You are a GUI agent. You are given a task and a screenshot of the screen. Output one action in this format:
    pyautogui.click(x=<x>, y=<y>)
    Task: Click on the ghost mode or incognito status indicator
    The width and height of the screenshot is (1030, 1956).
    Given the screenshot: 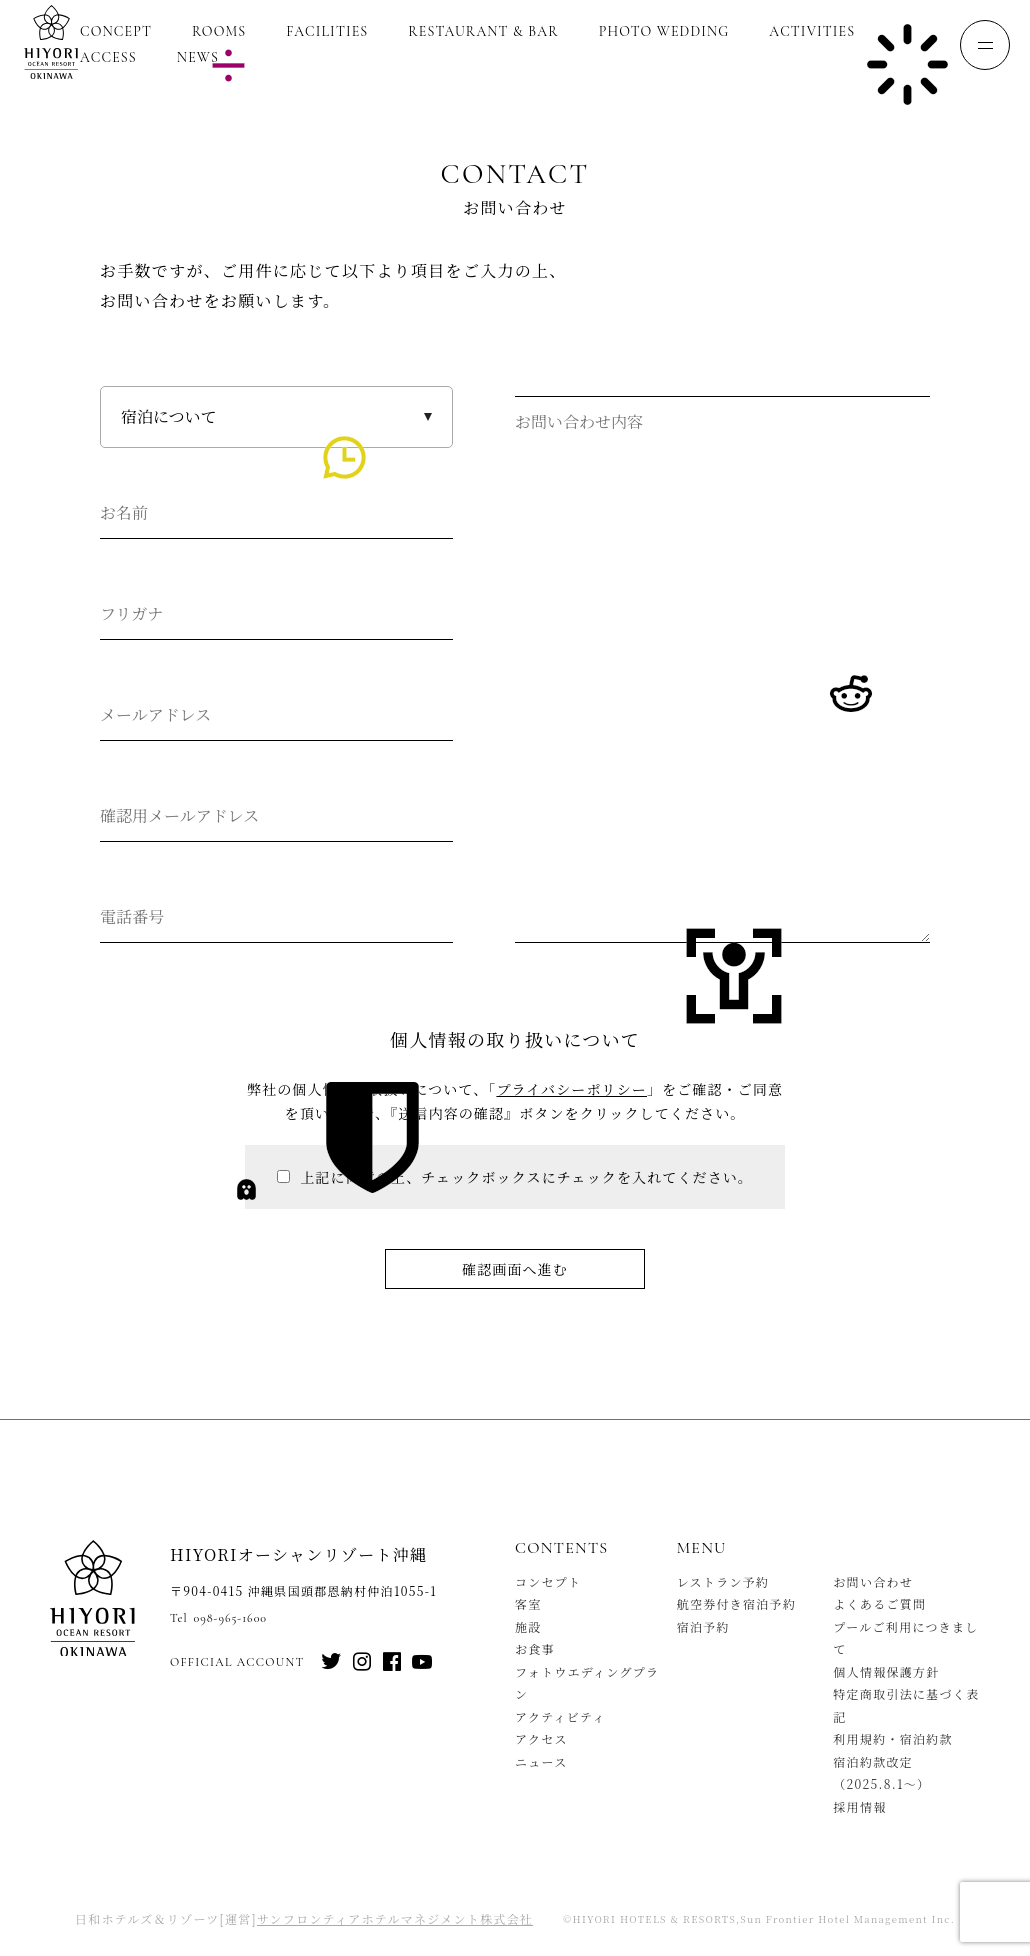 What is the action you would take?
    pyautogui.click(x=246, y=1189)
    